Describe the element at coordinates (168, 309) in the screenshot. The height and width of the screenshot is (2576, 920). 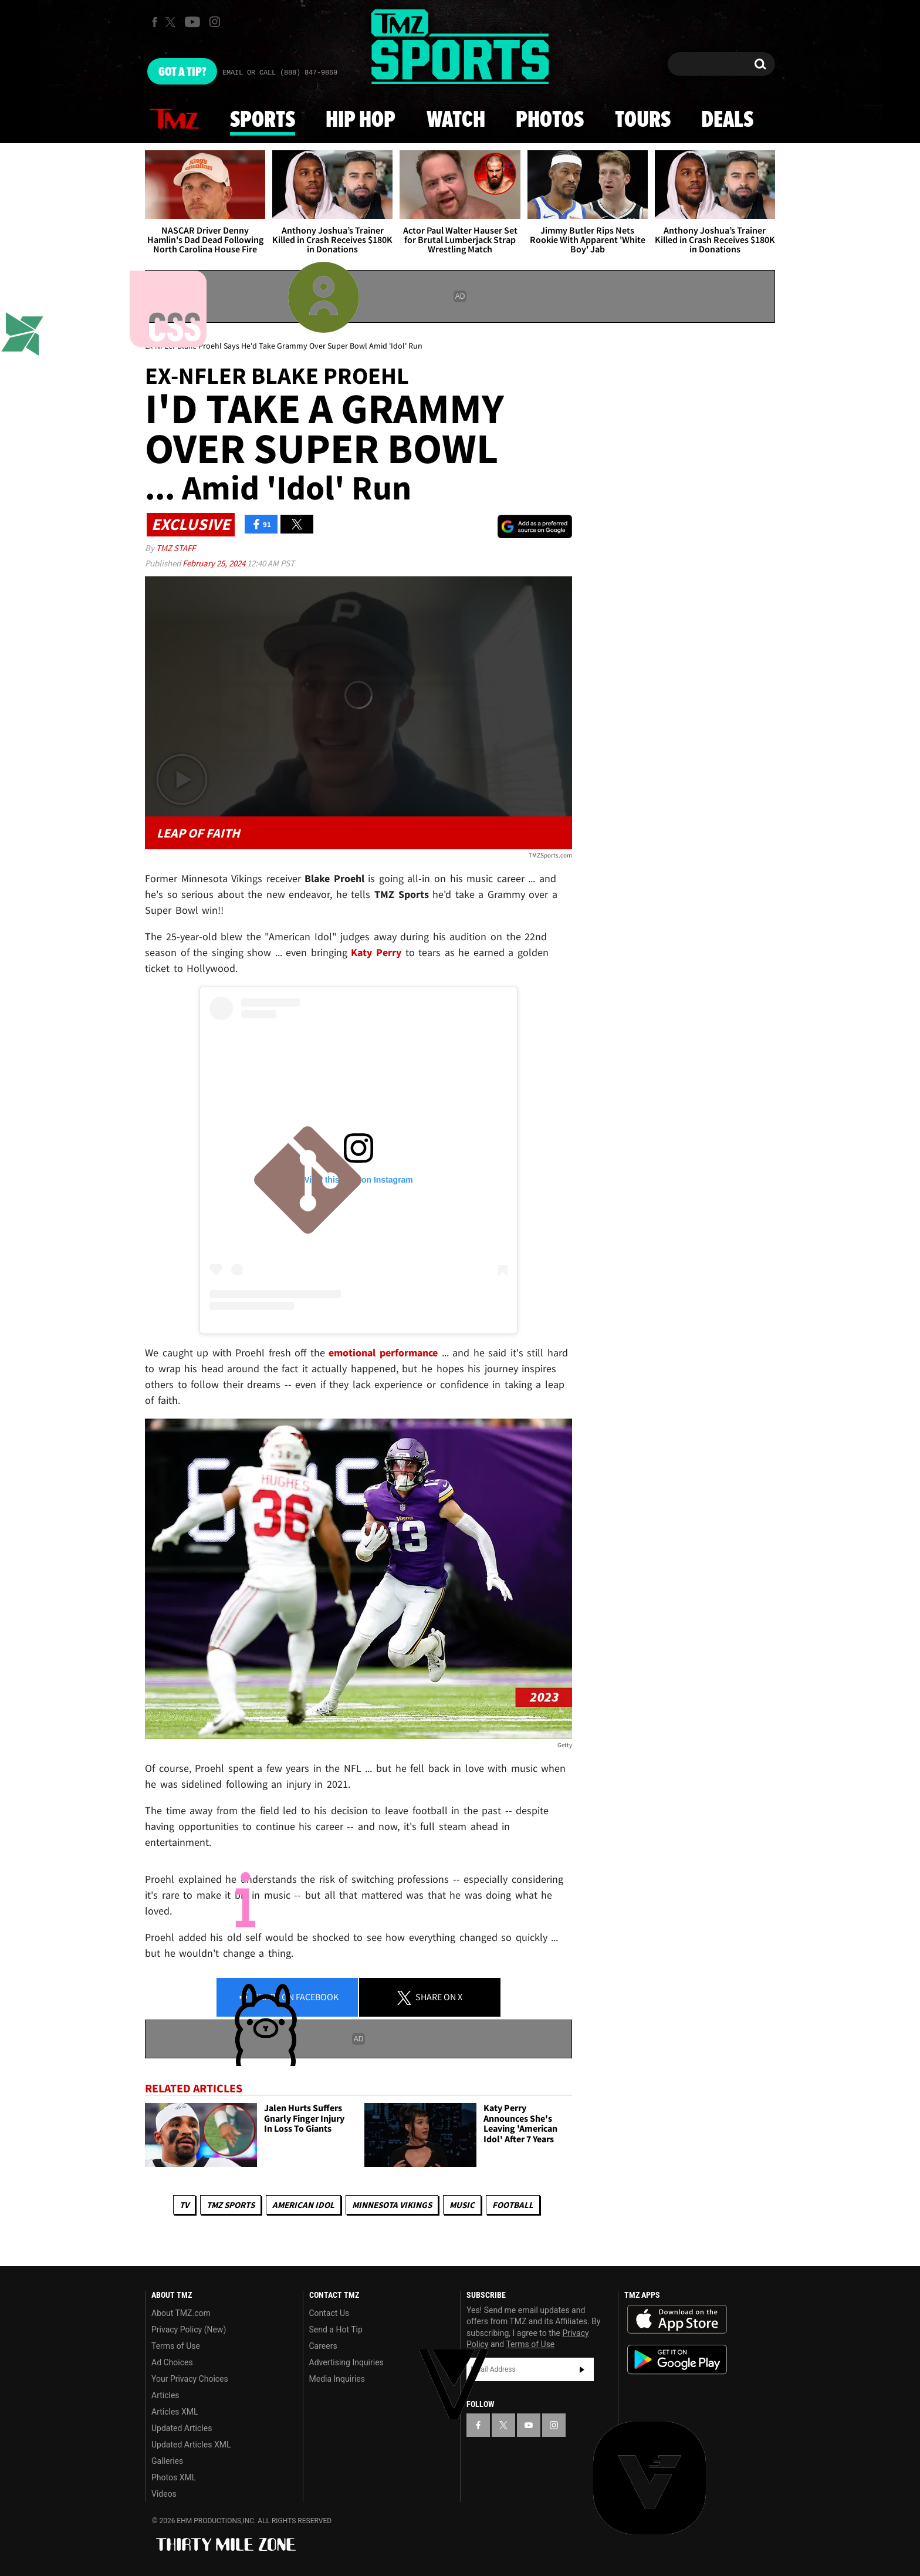
I see `CSS programming language logo` at that location.